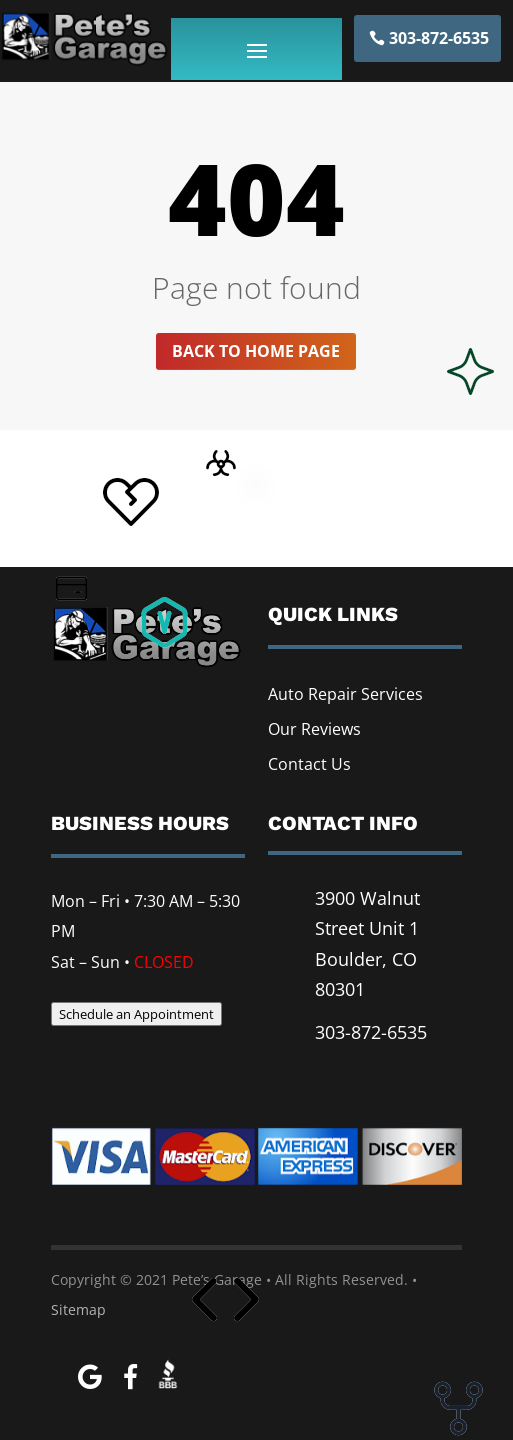 Image resolution: width=513 pixels, height=1440 pixels. What do you see at coordinates (458, 1408) in the screenshot?
I see `fork this repository` at bounding box center [458, 1408].